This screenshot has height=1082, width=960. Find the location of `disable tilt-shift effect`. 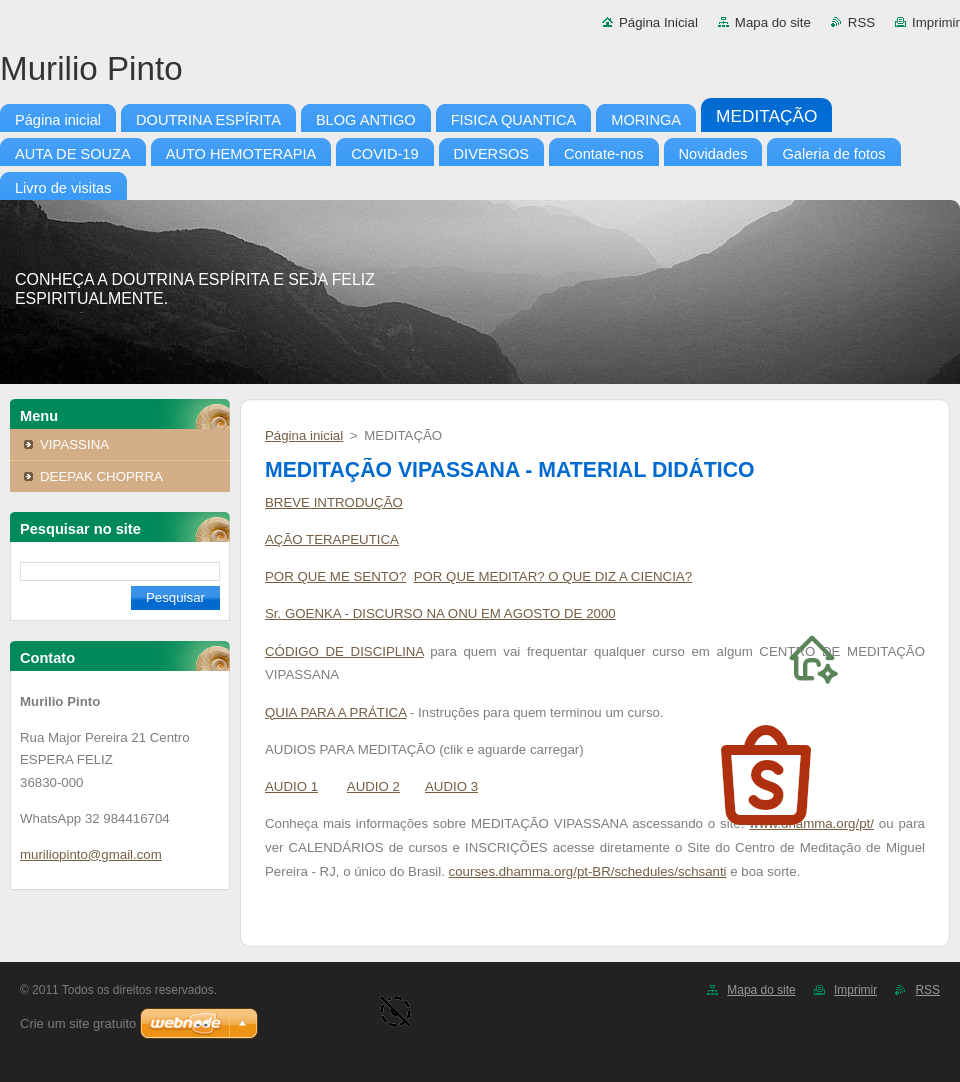

disable tilt-shift effect is located at coordinates (395, 1011).